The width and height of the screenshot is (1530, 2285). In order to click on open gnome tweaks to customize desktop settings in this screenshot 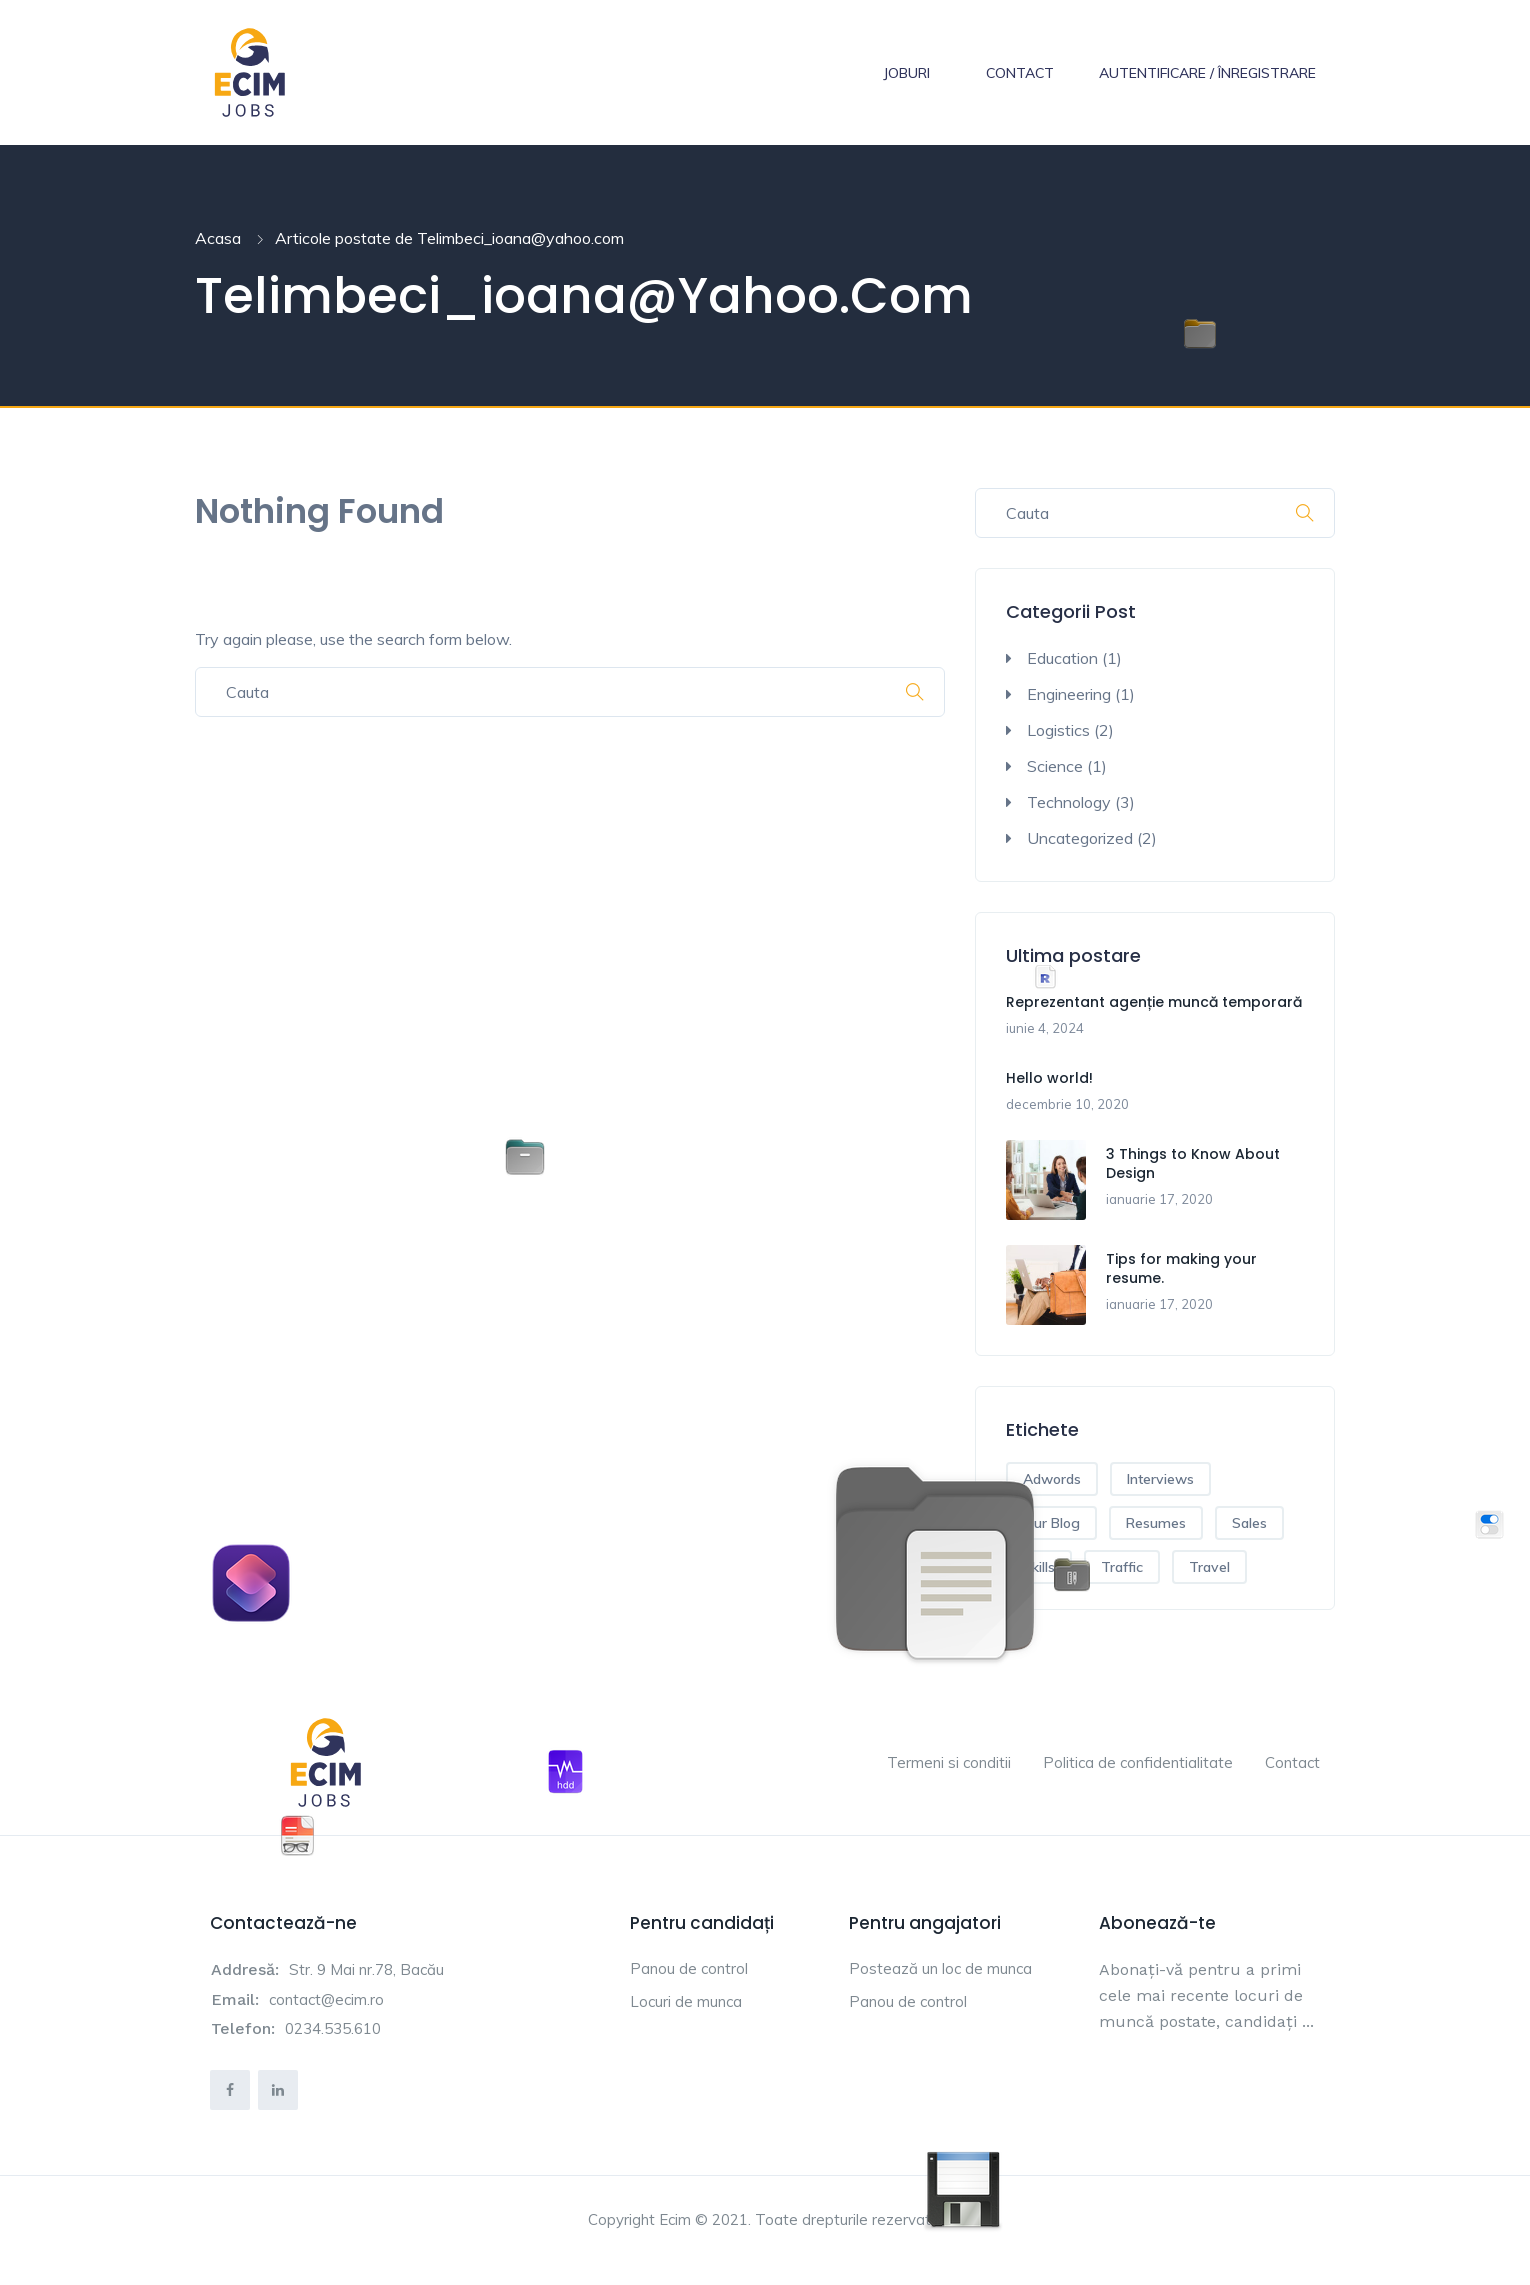, I will do `click(1489, 1524)`.